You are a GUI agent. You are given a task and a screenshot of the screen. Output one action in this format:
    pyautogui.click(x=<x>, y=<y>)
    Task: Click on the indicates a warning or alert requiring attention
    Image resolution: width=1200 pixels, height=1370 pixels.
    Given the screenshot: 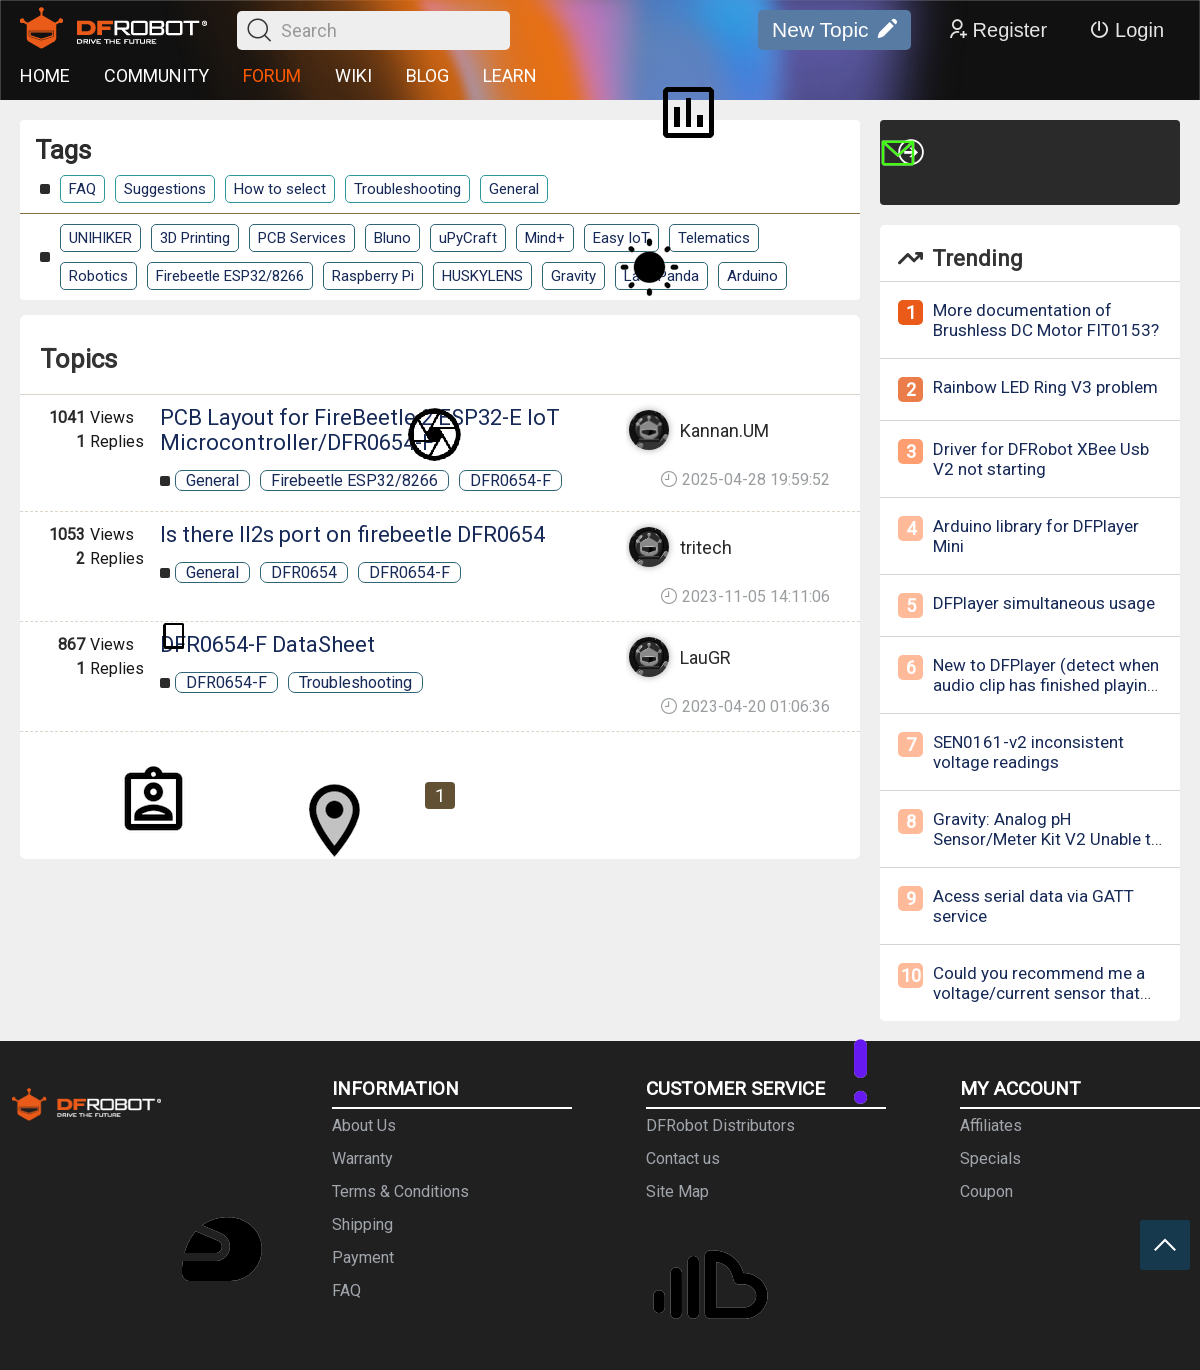 What is the action you would take?
    pyautogui.click(x=860, y=1071)
    